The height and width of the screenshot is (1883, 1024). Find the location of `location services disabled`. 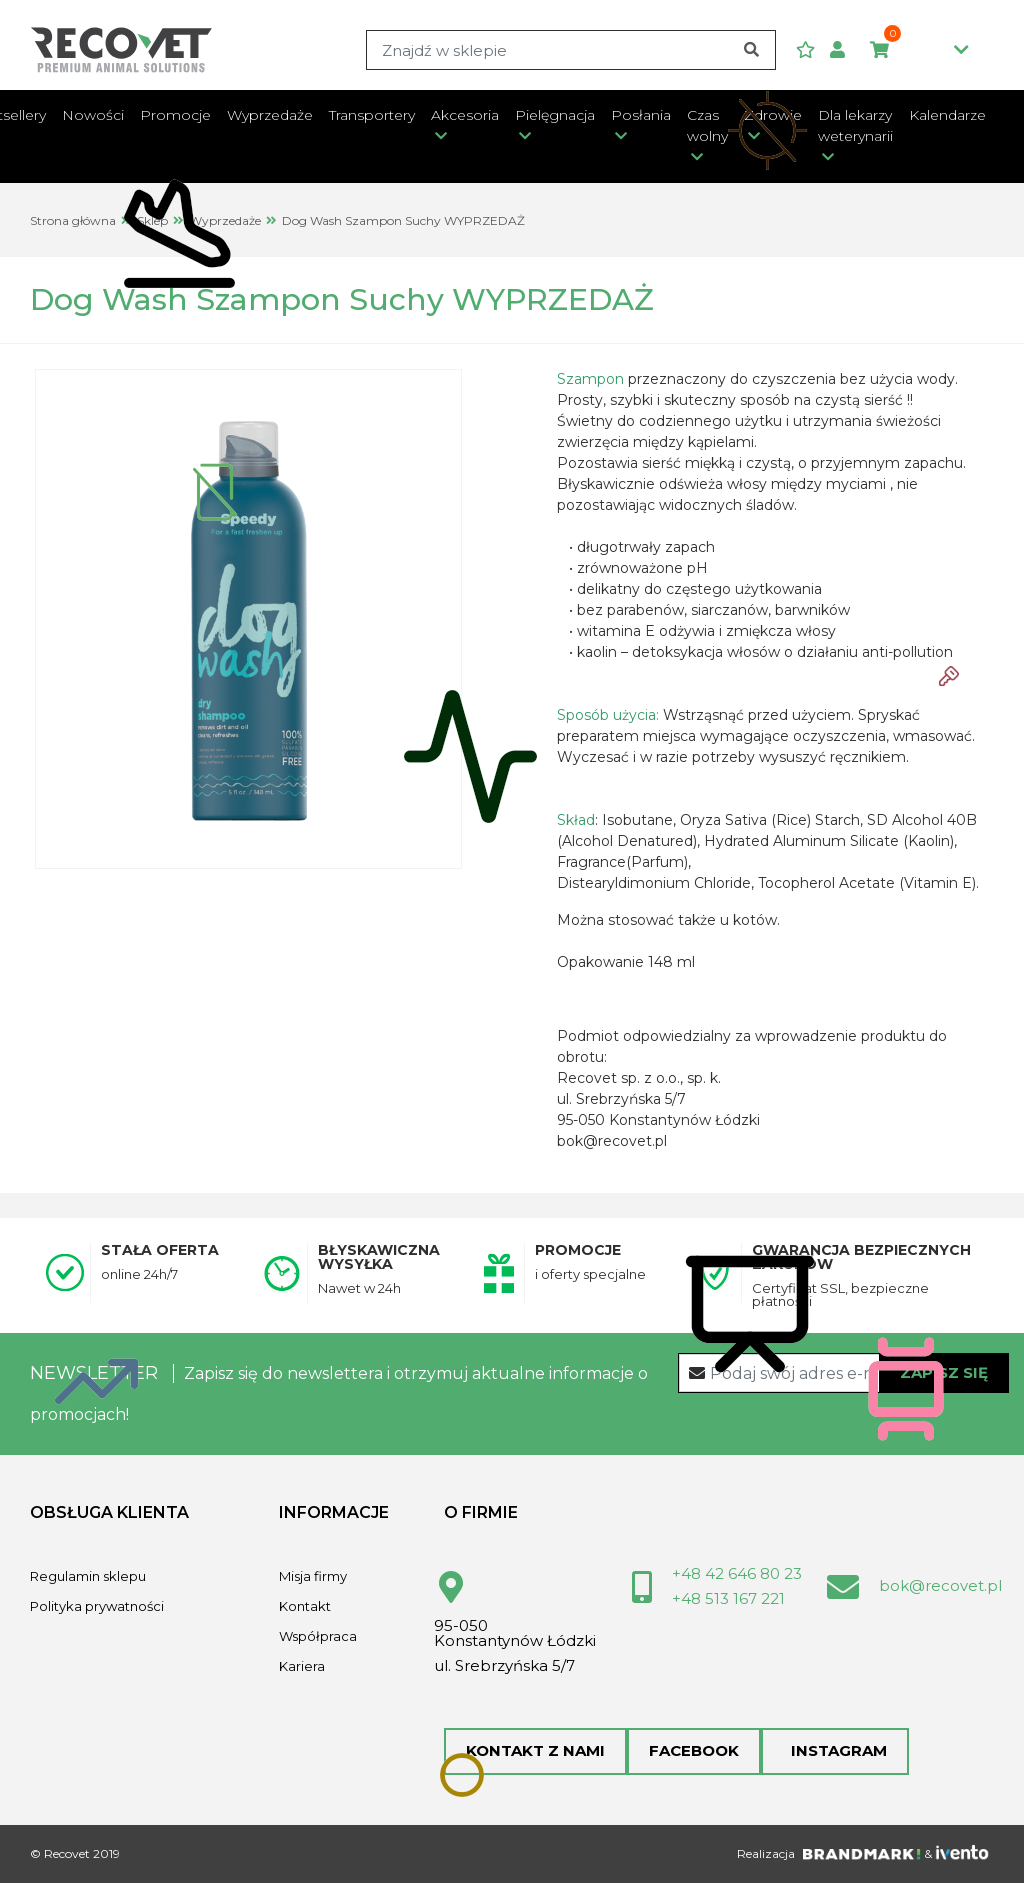

location services disabled is located at coordinates (767, 130).